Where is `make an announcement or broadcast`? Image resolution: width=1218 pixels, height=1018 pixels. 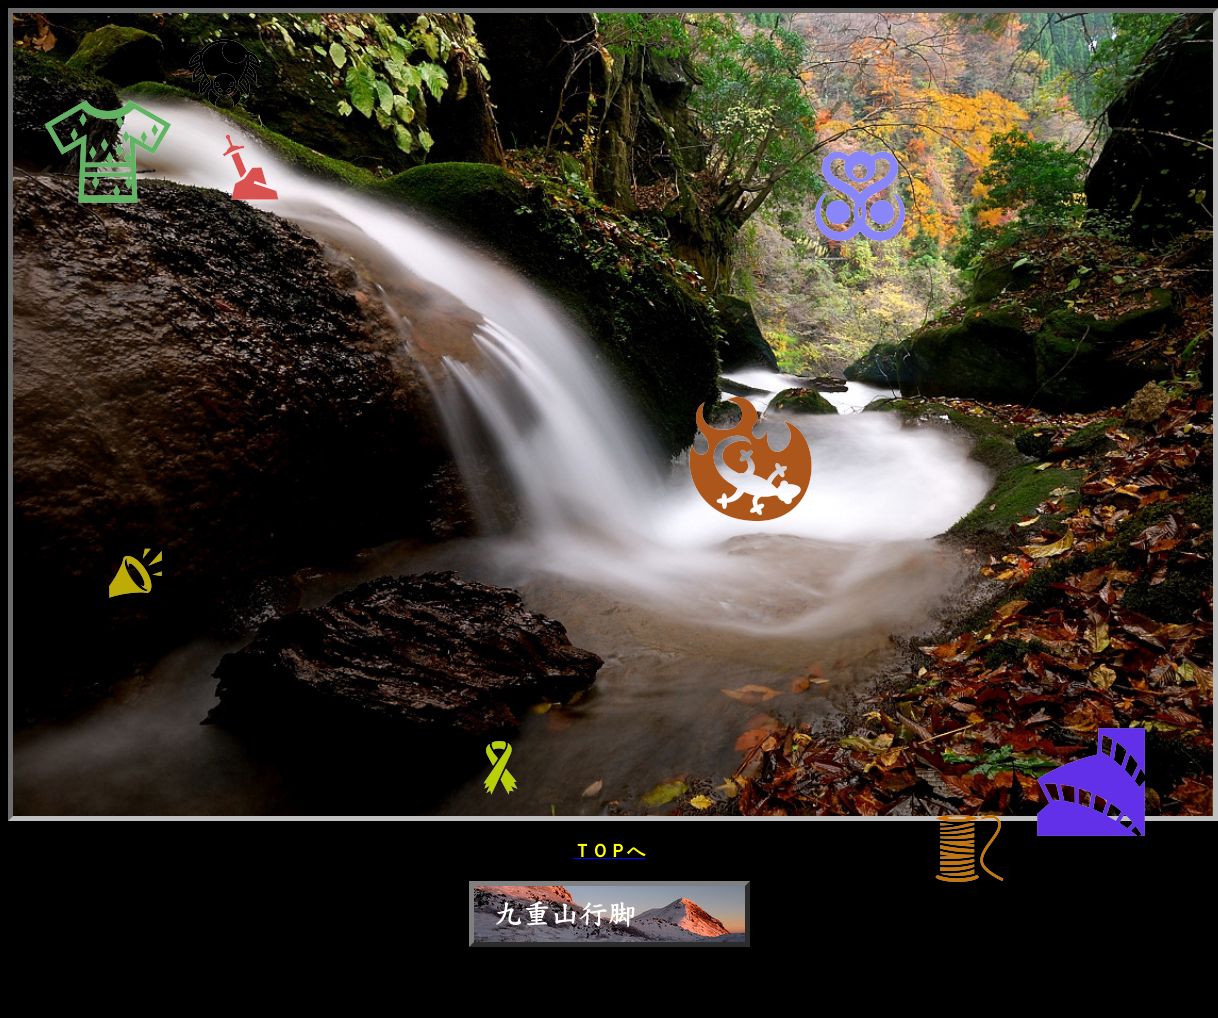 make an announcement or broadcast is located at coordinates (135, 575).